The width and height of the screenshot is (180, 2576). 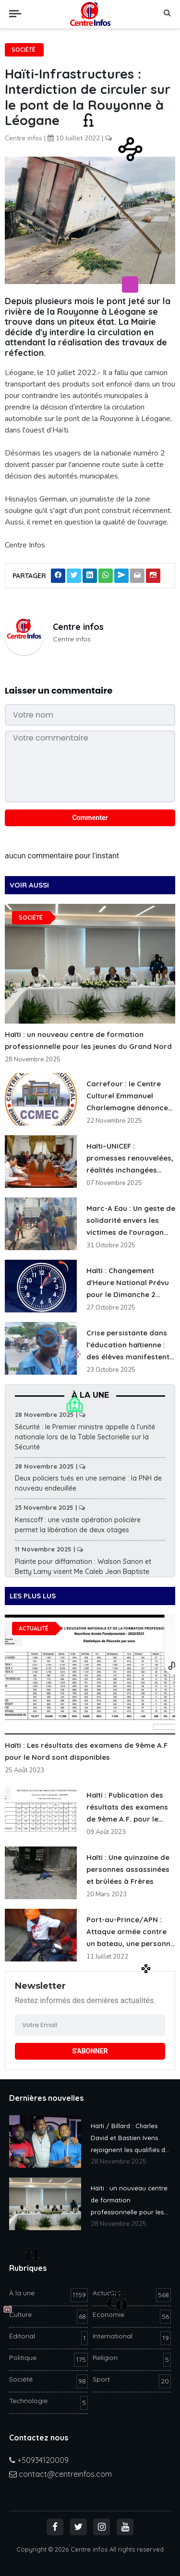 I want to click on indicates a warning or issue with GitHub Copilot, so click(x=117, y=2301).